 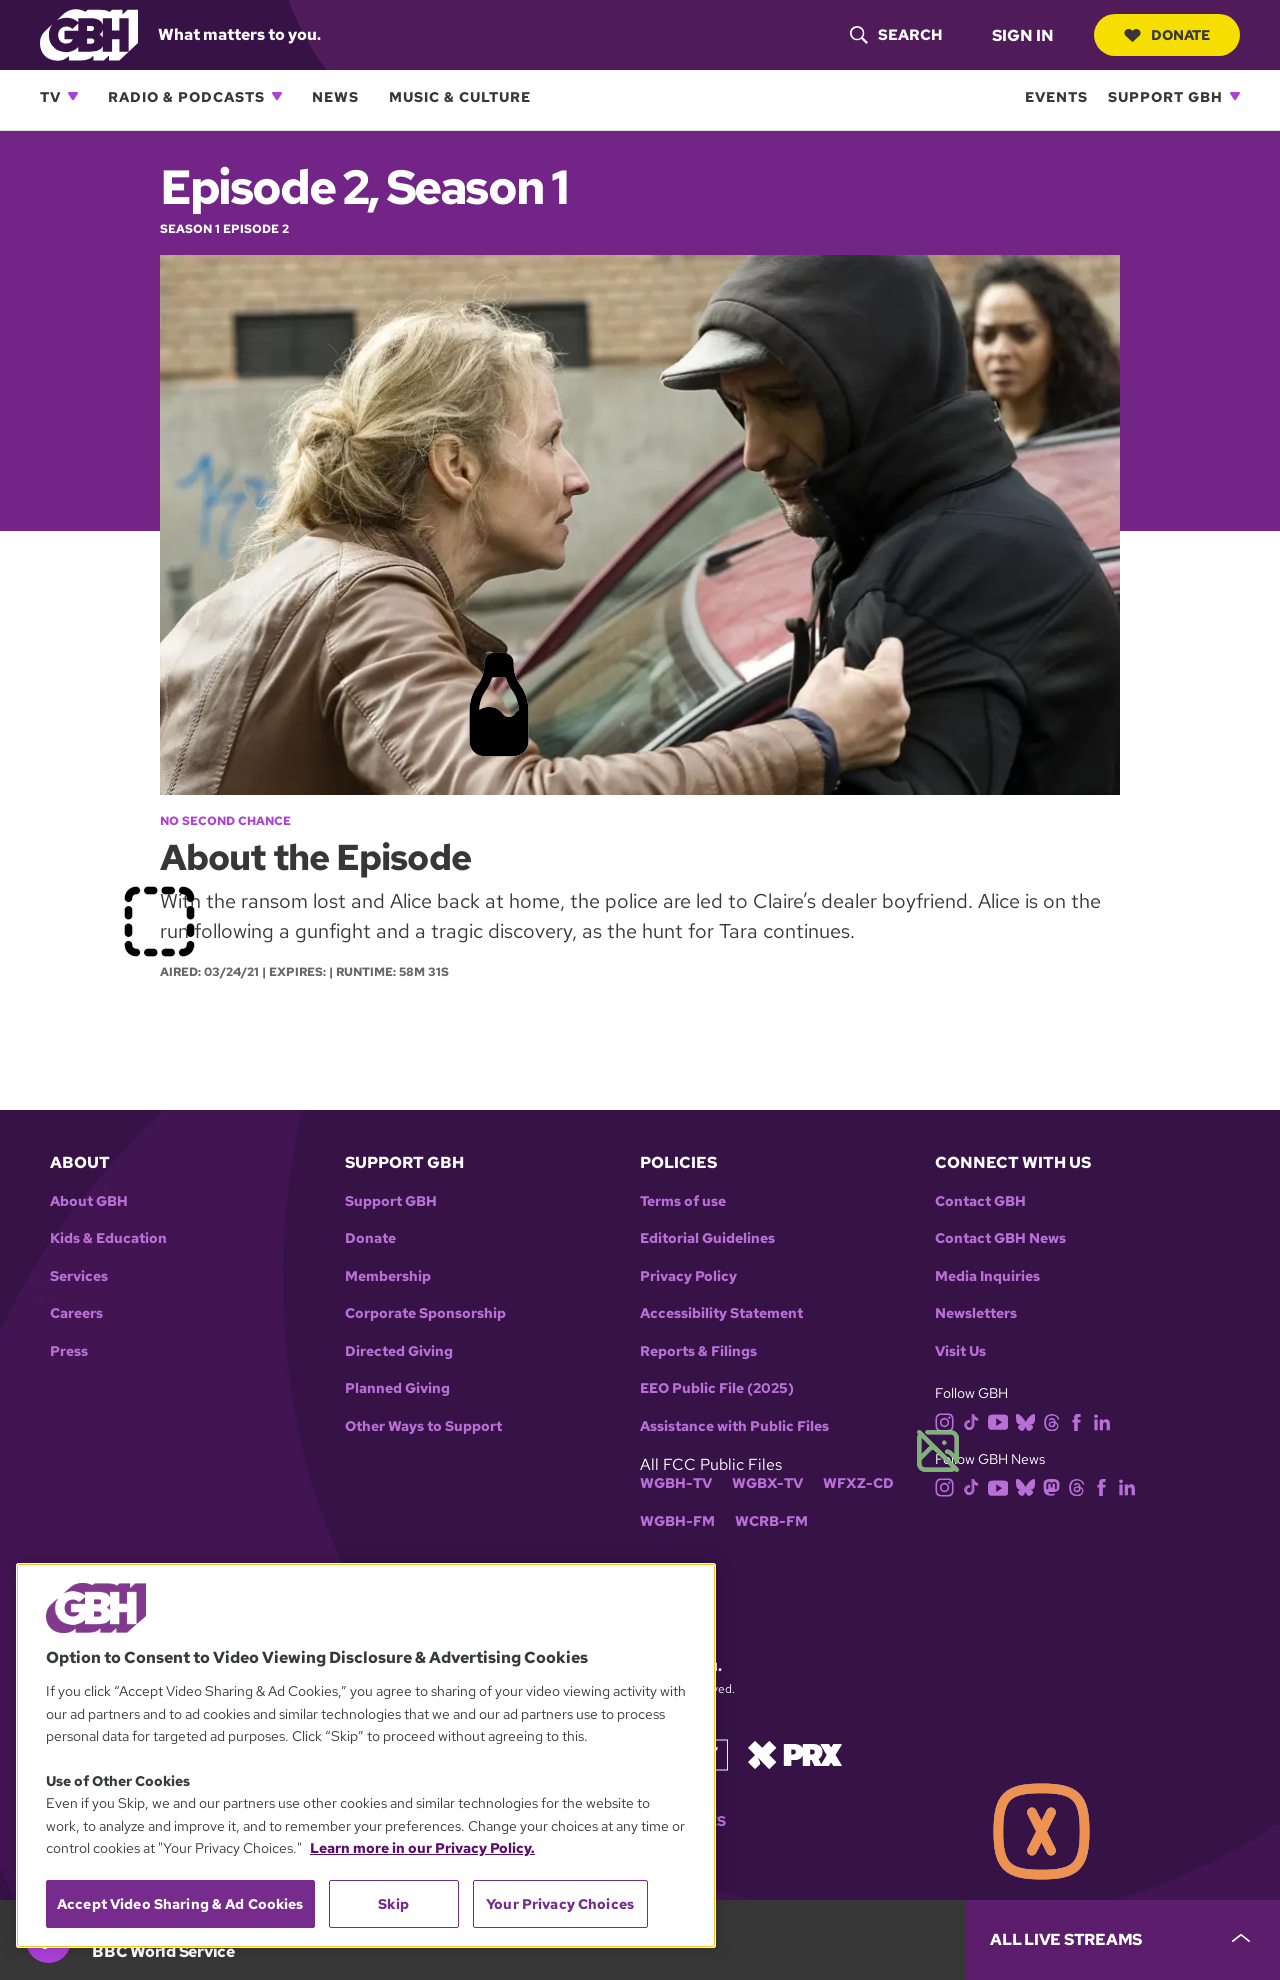 What do you see at coordinates (938, 1451) in the screenshot?
I see `image unavailable or cannot be displayed` at bounding box center [938, 1451].